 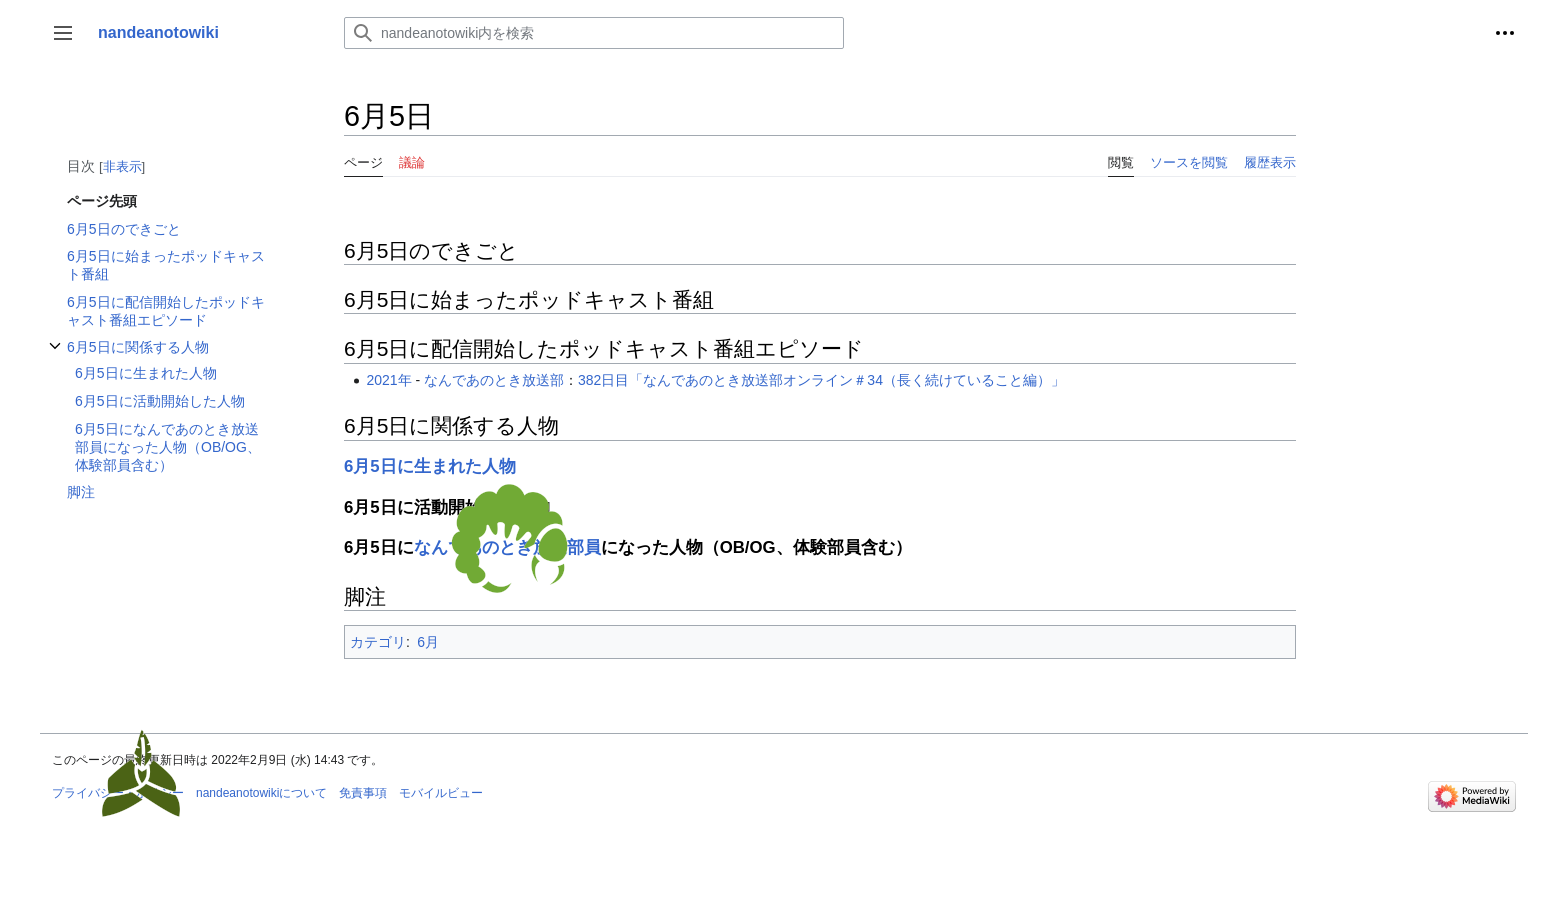 I want to click on select turban headwear for character customization, so click(x=142, y=774).